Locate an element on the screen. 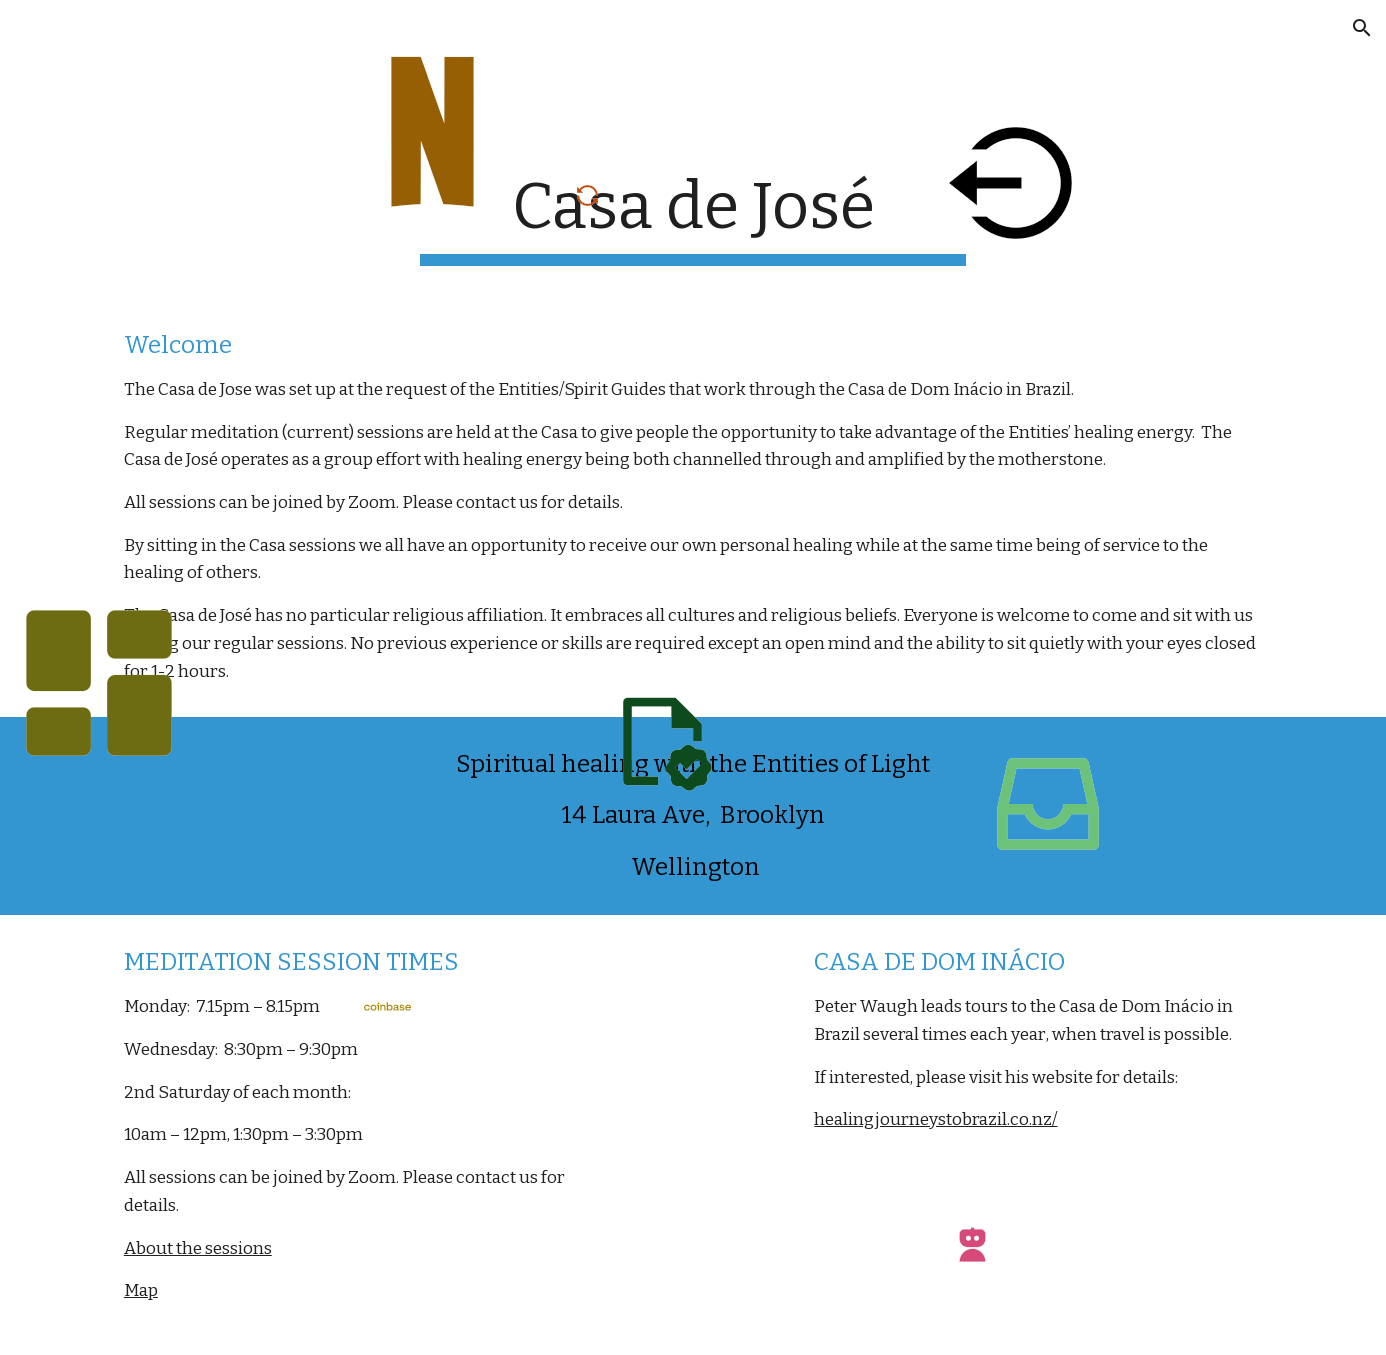  open the Coinbase app is located at coordinates (387, 1006).